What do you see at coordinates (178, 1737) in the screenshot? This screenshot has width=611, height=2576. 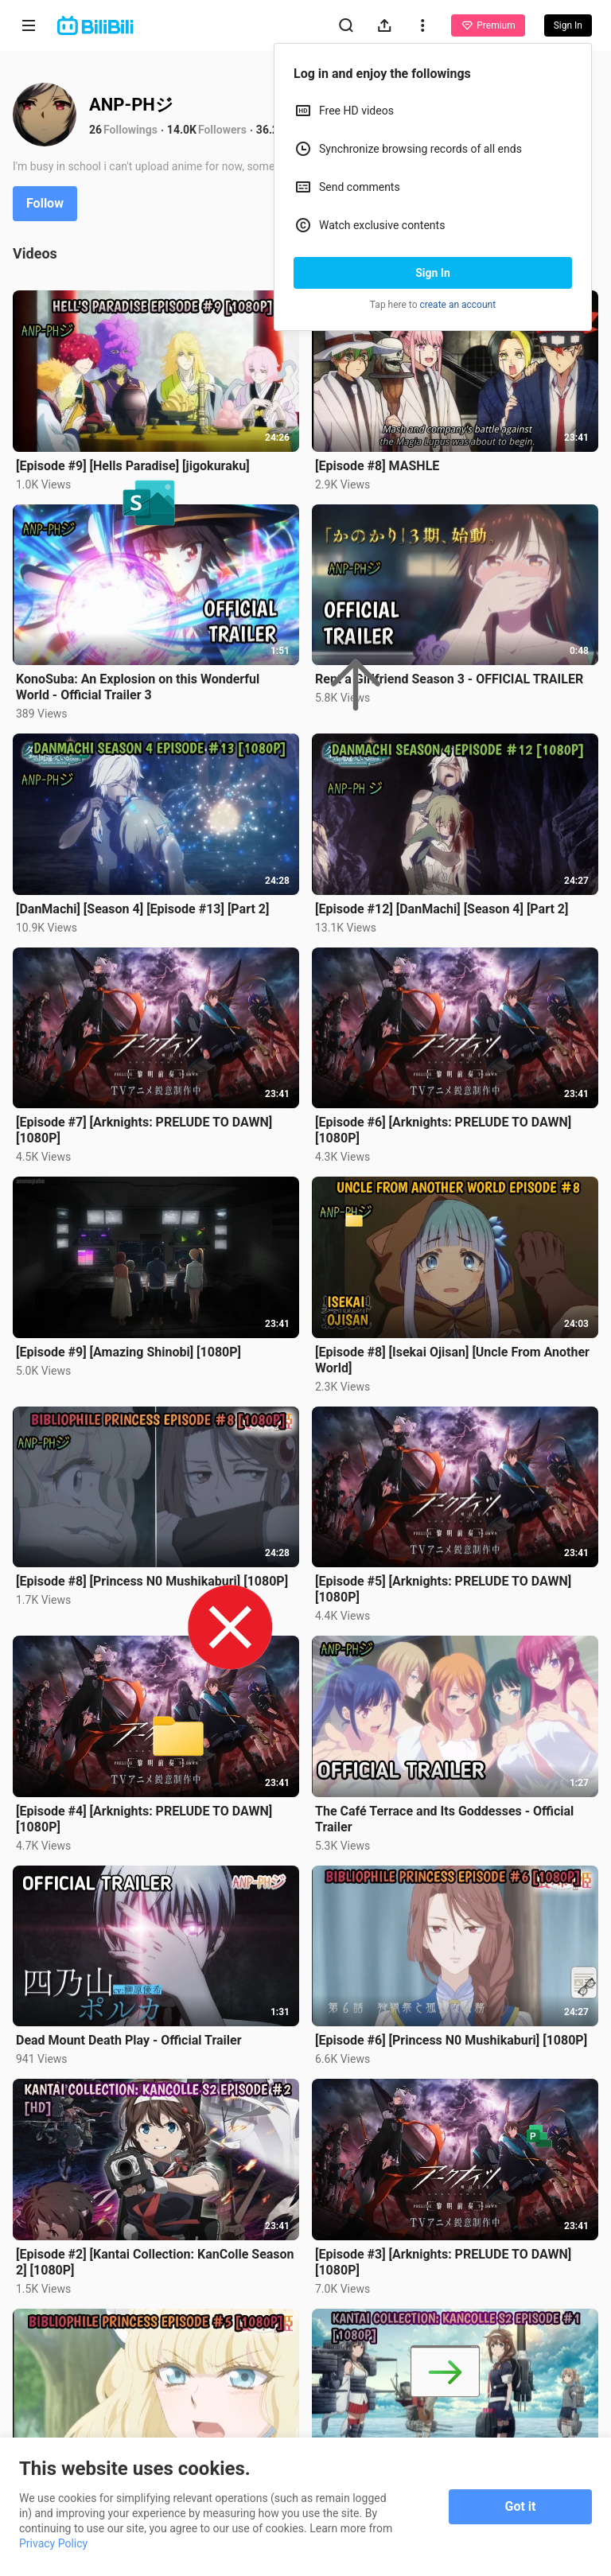 I see `open a folder to view its contents` at bounding box center [178, 1737].